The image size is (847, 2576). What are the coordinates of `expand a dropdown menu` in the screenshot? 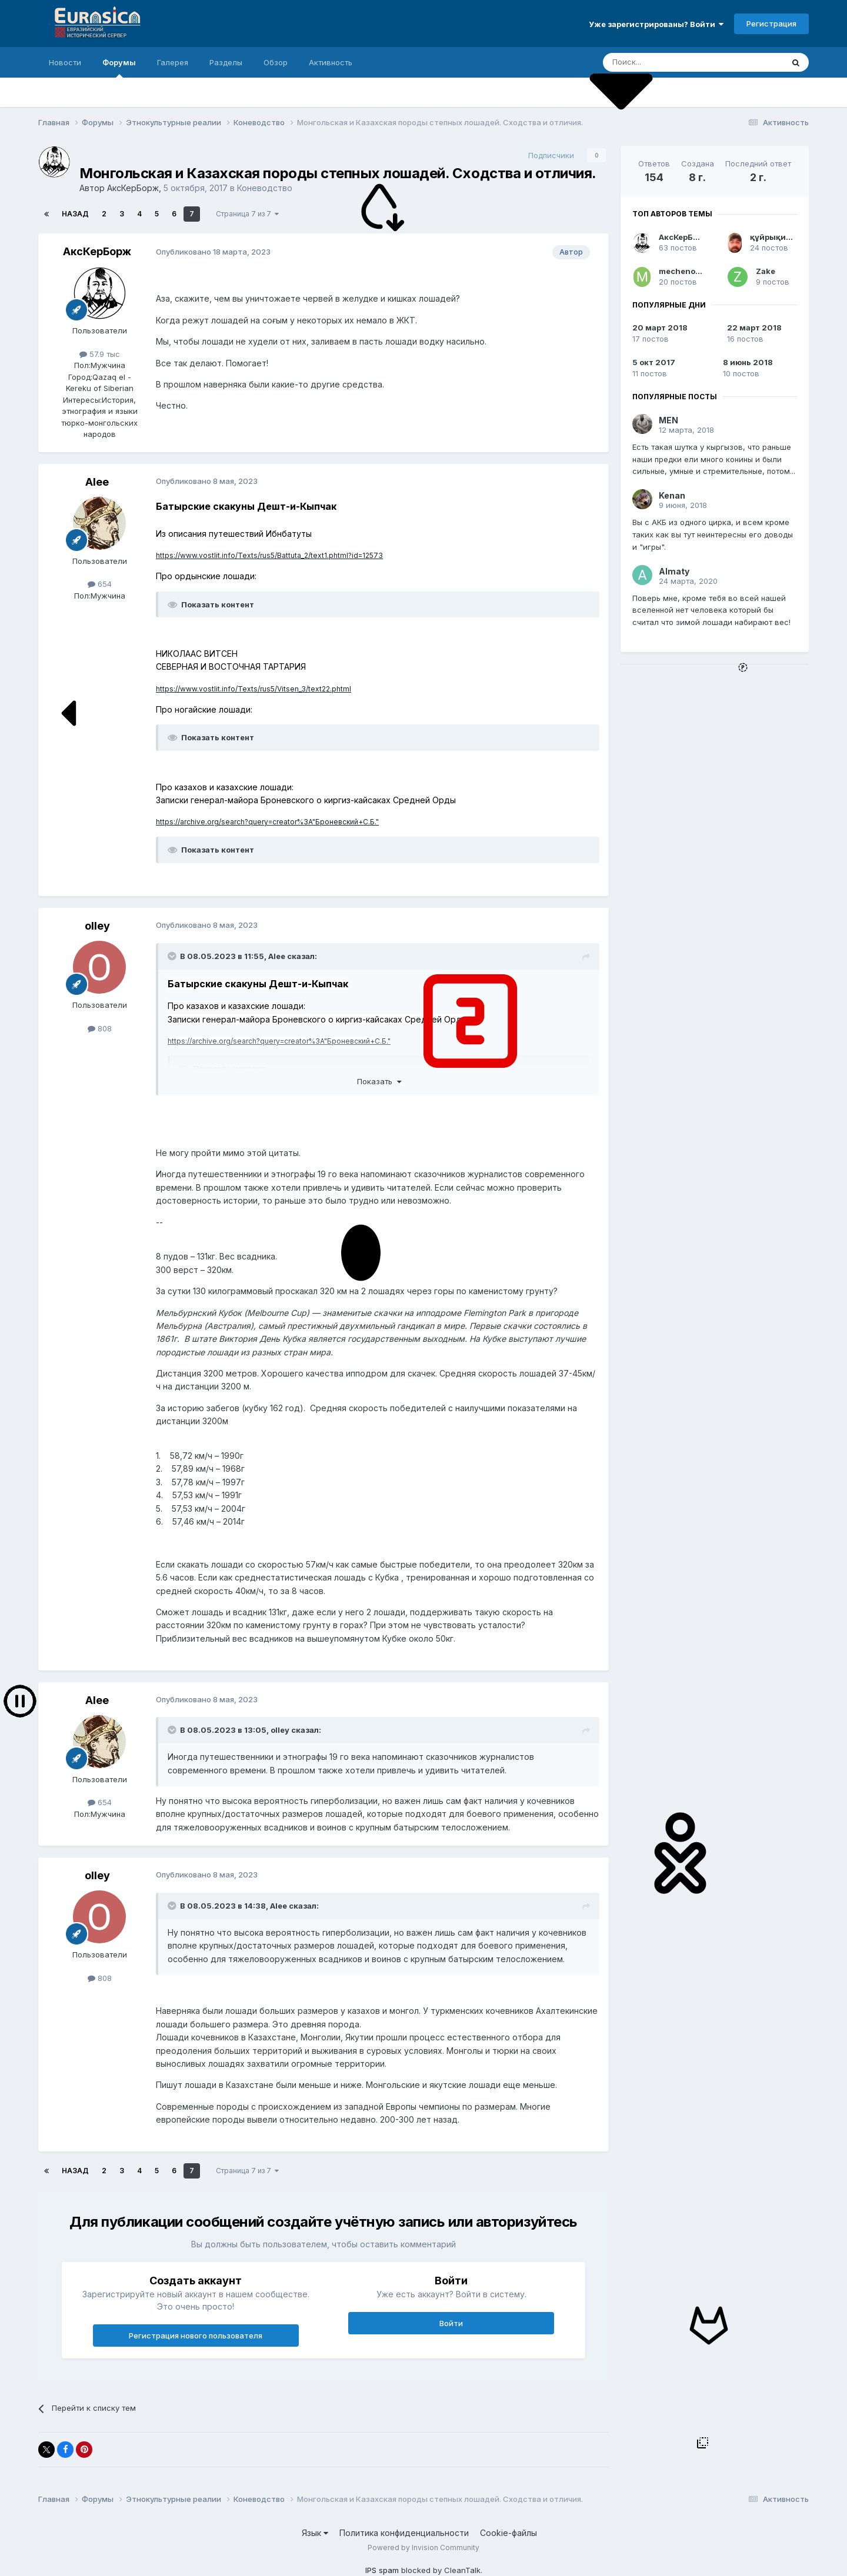 It's located at (621, 87).